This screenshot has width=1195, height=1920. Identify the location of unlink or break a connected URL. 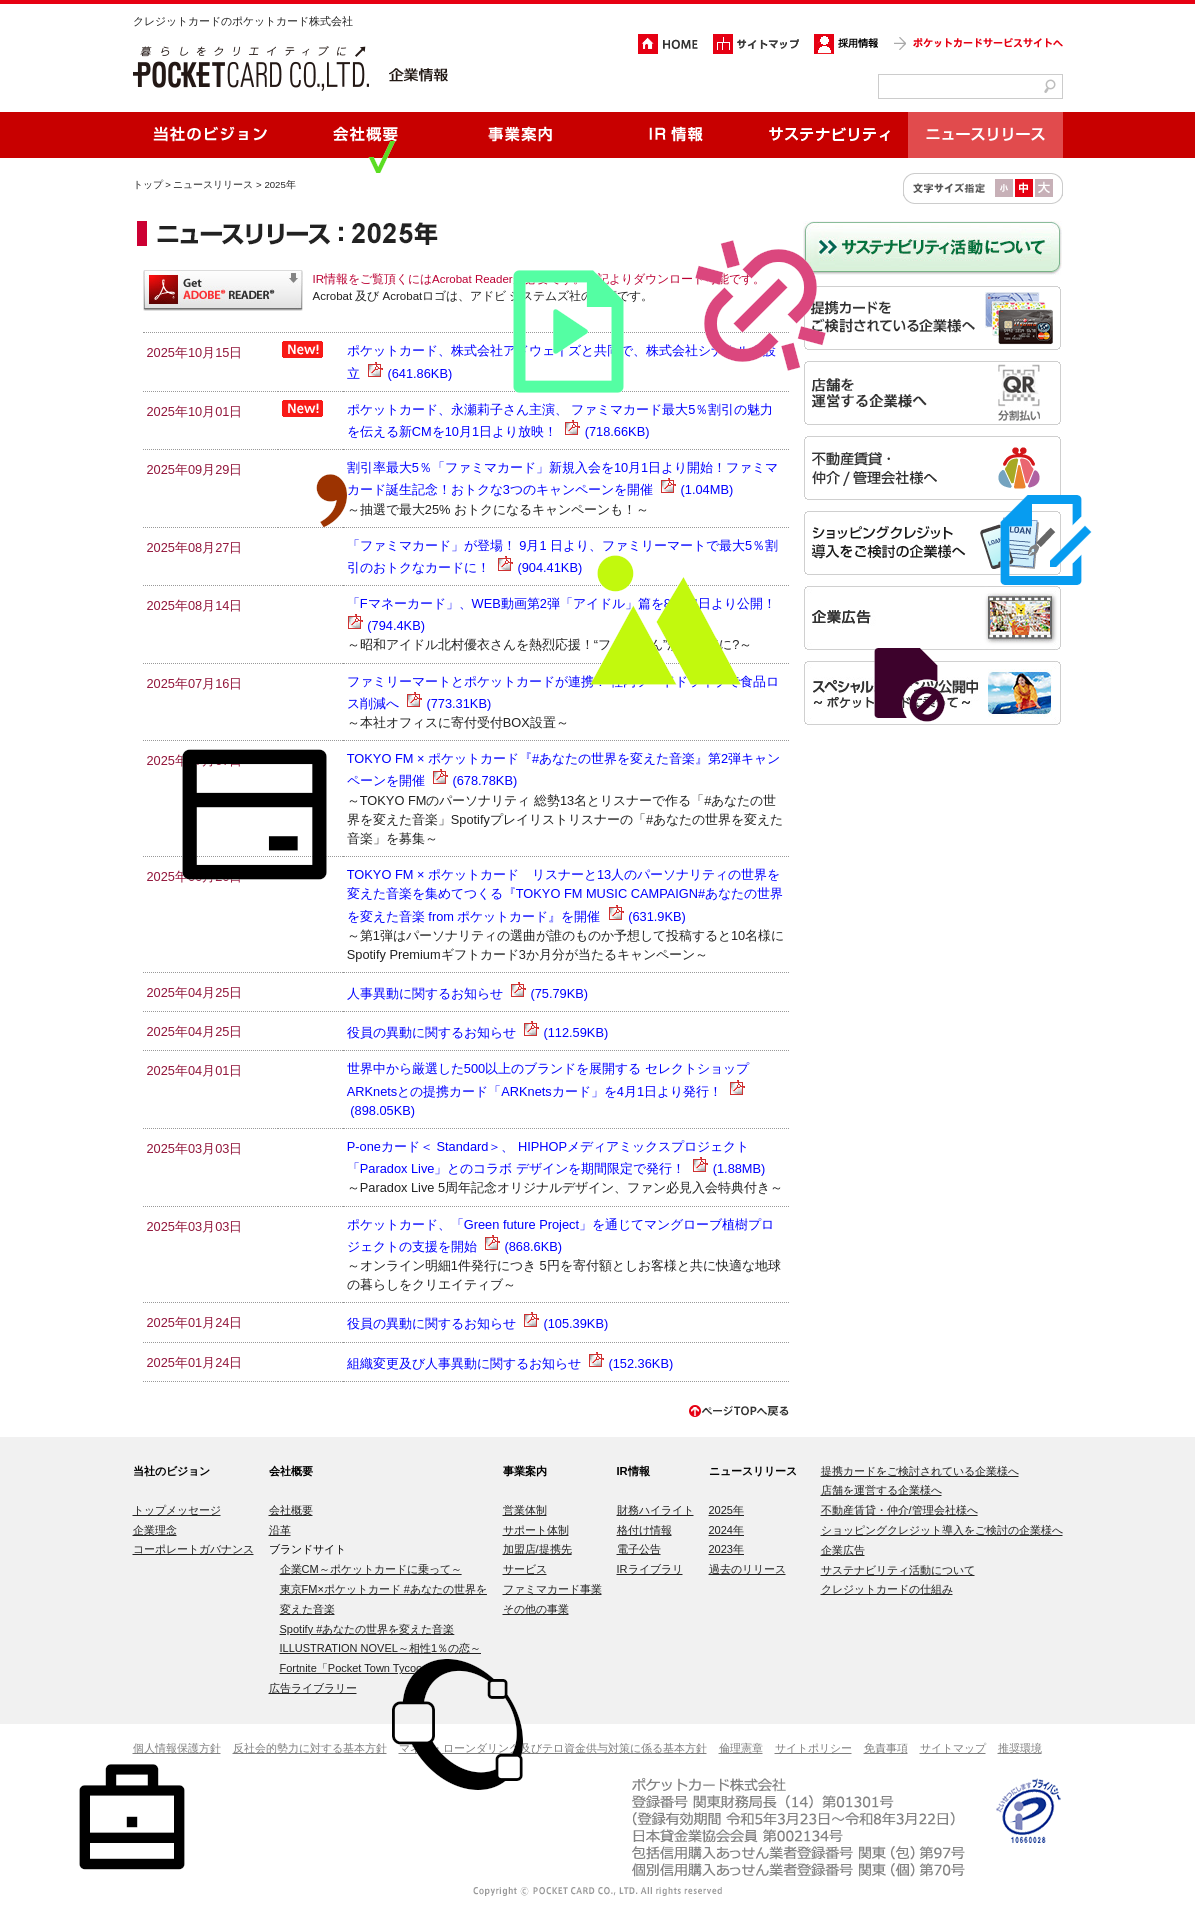
(760, 305).